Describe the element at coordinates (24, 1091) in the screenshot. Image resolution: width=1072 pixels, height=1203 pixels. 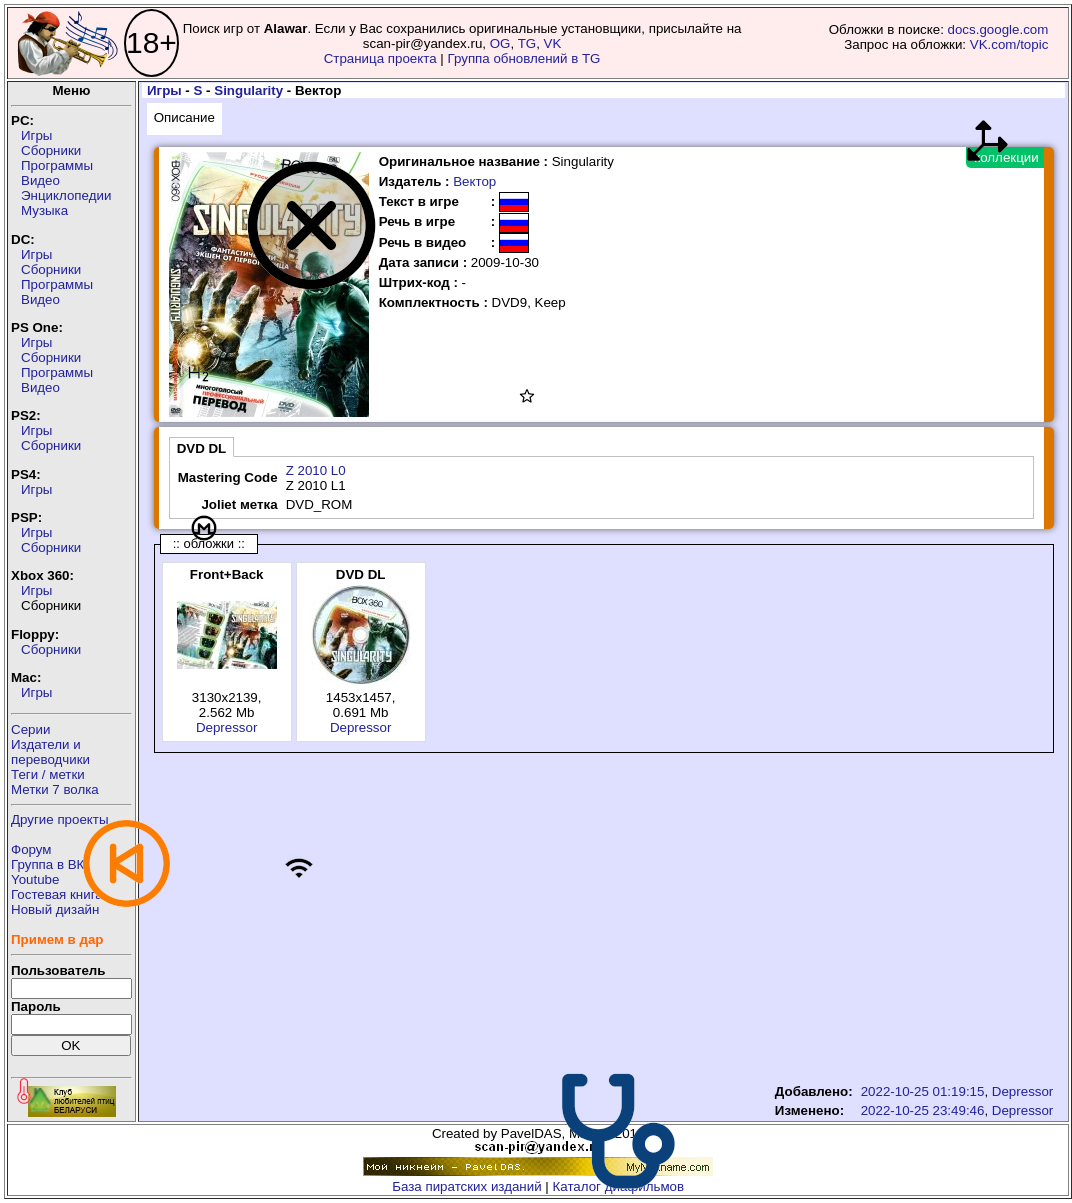
I see `view current temperature reading` at that location.